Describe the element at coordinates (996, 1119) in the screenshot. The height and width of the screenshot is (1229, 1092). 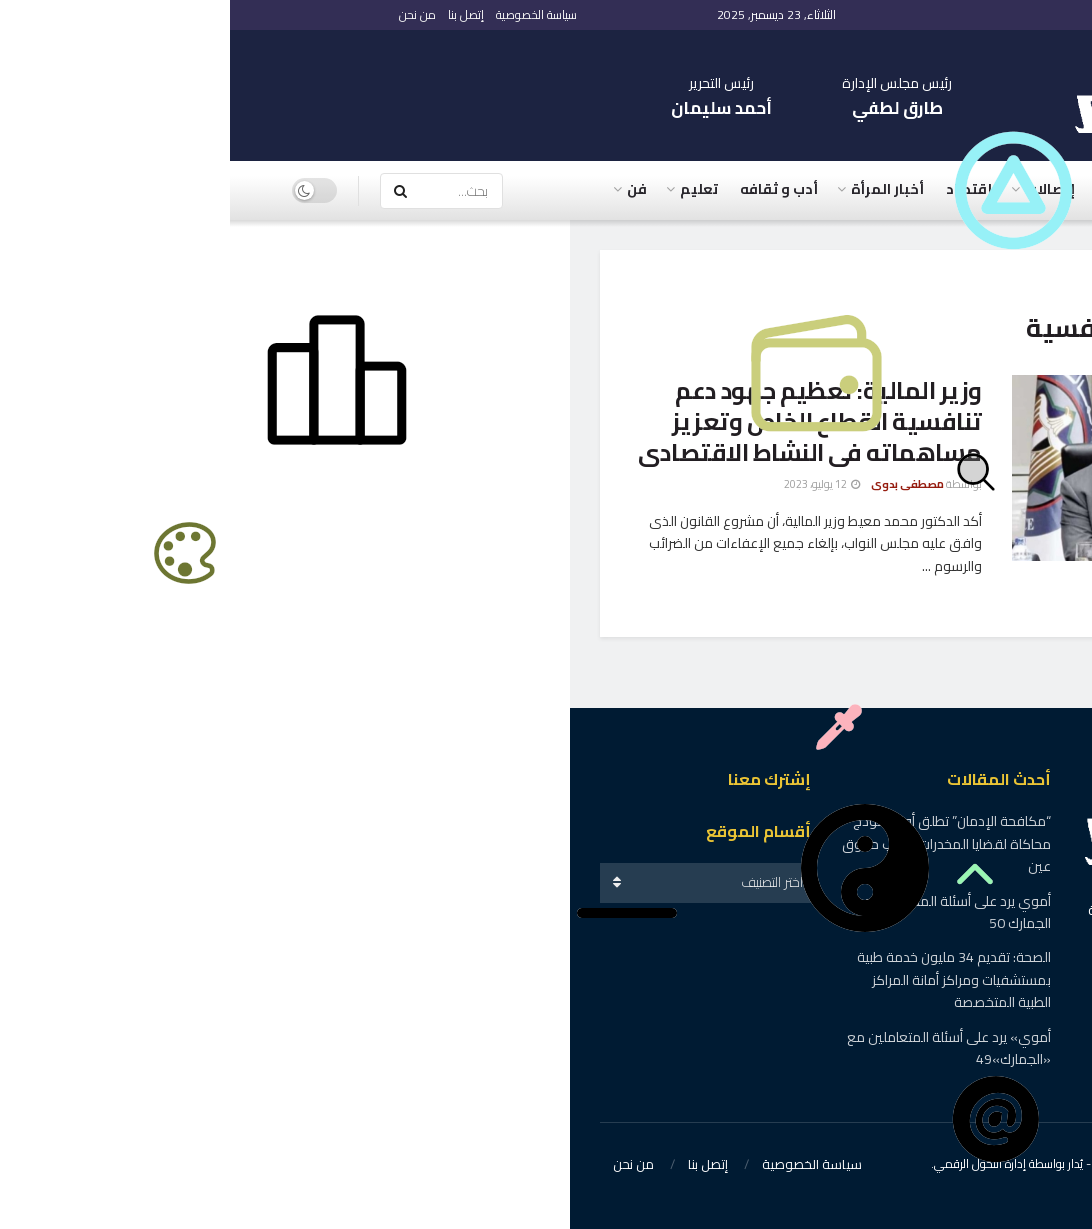
I see `access email or contact options` at that location.